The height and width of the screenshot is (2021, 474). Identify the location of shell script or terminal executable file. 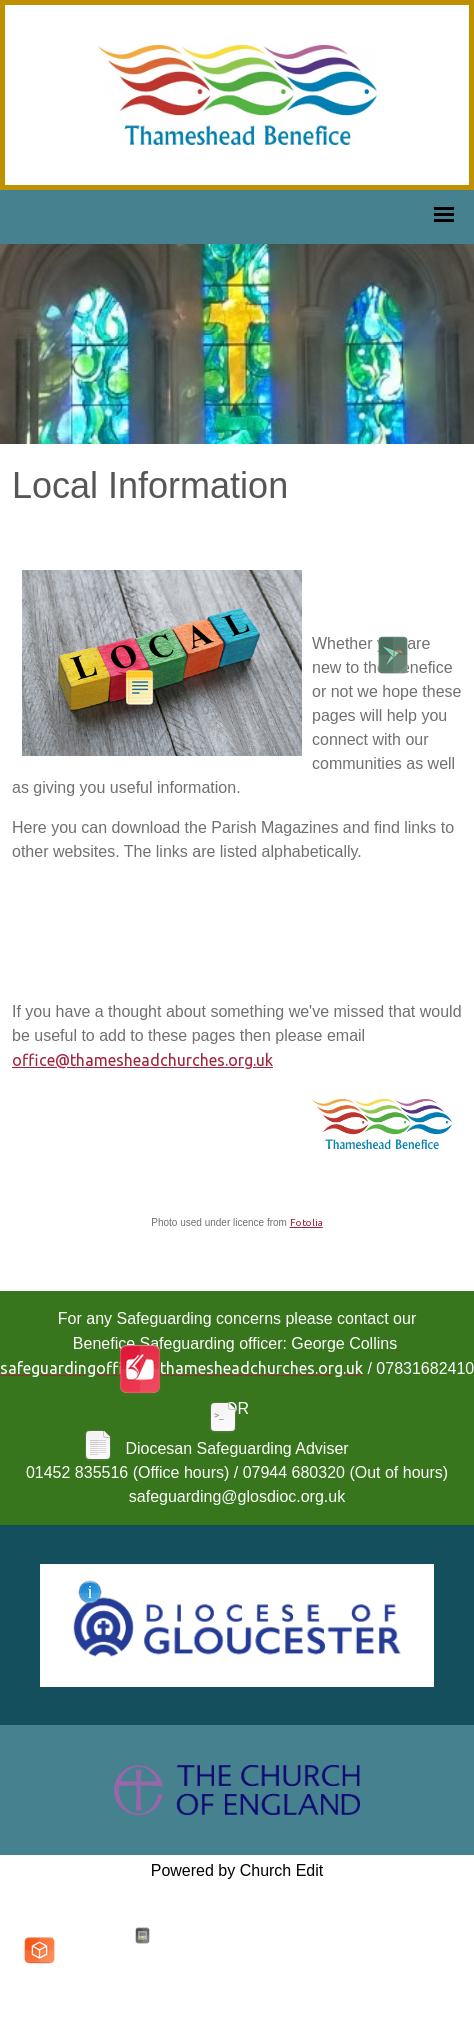
(223, 1417).